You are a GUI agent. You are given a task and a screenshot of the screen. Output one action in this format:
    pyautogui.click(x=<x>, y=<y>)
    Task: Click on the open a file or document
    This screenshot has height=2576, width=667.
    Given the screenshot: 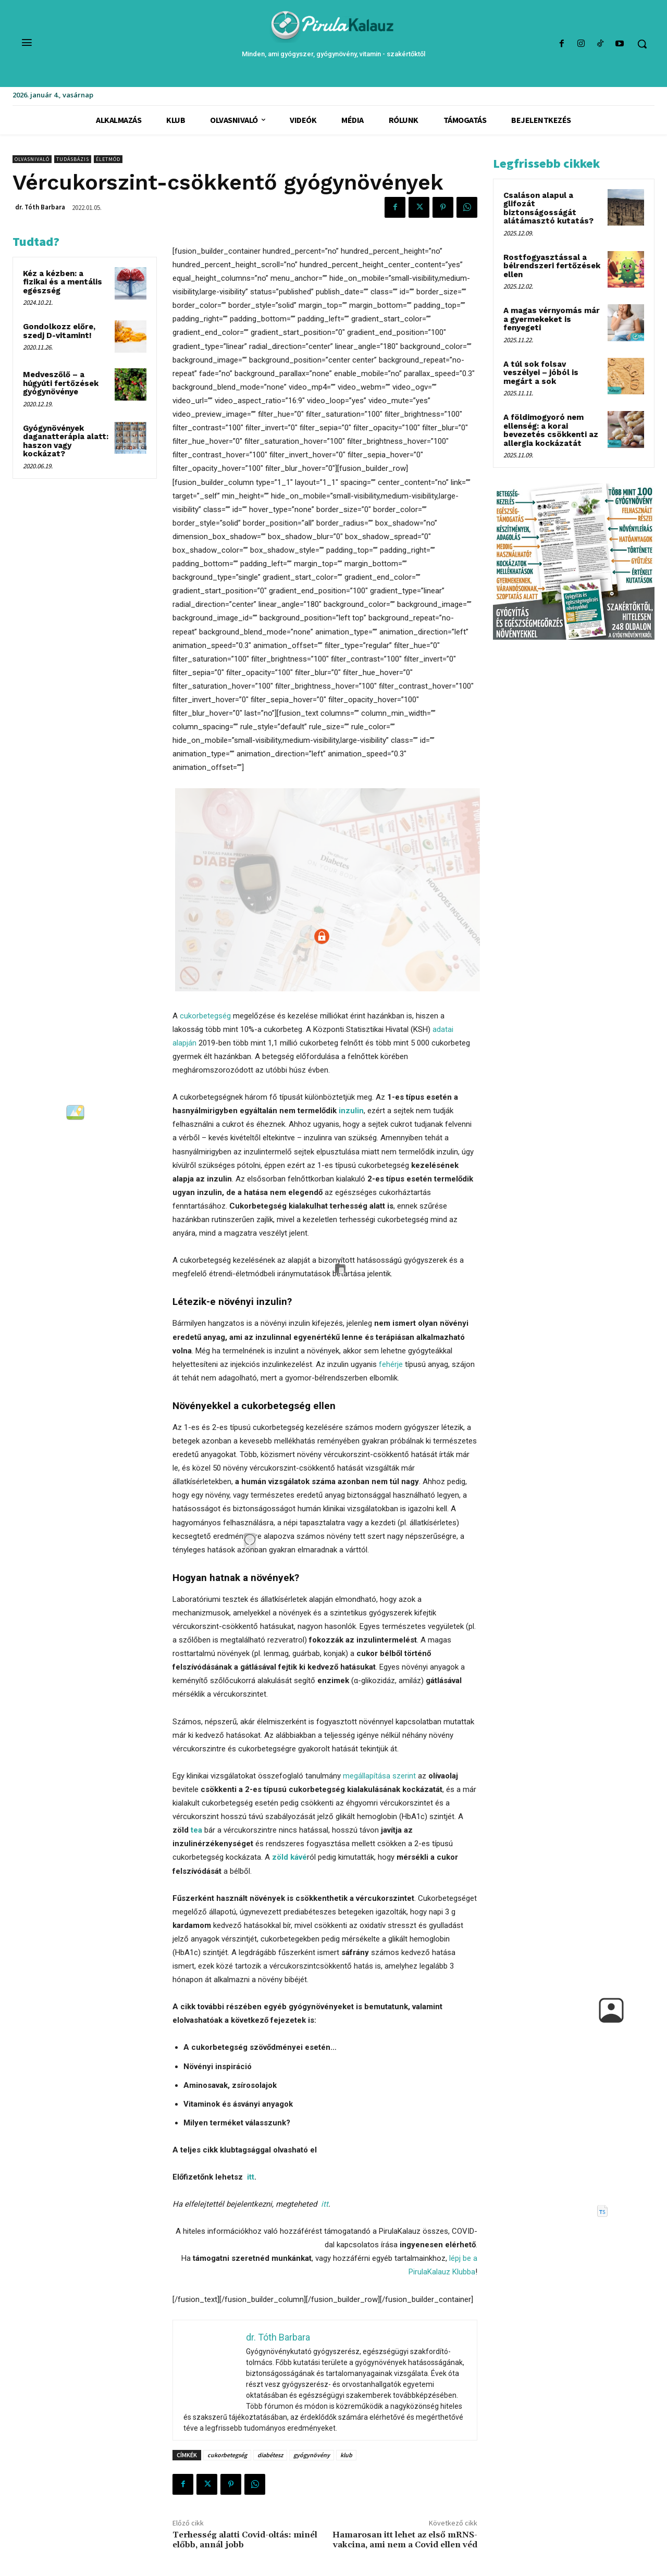 What is the action you would take?
    pyautogui.click(x=340, y=1268)
    